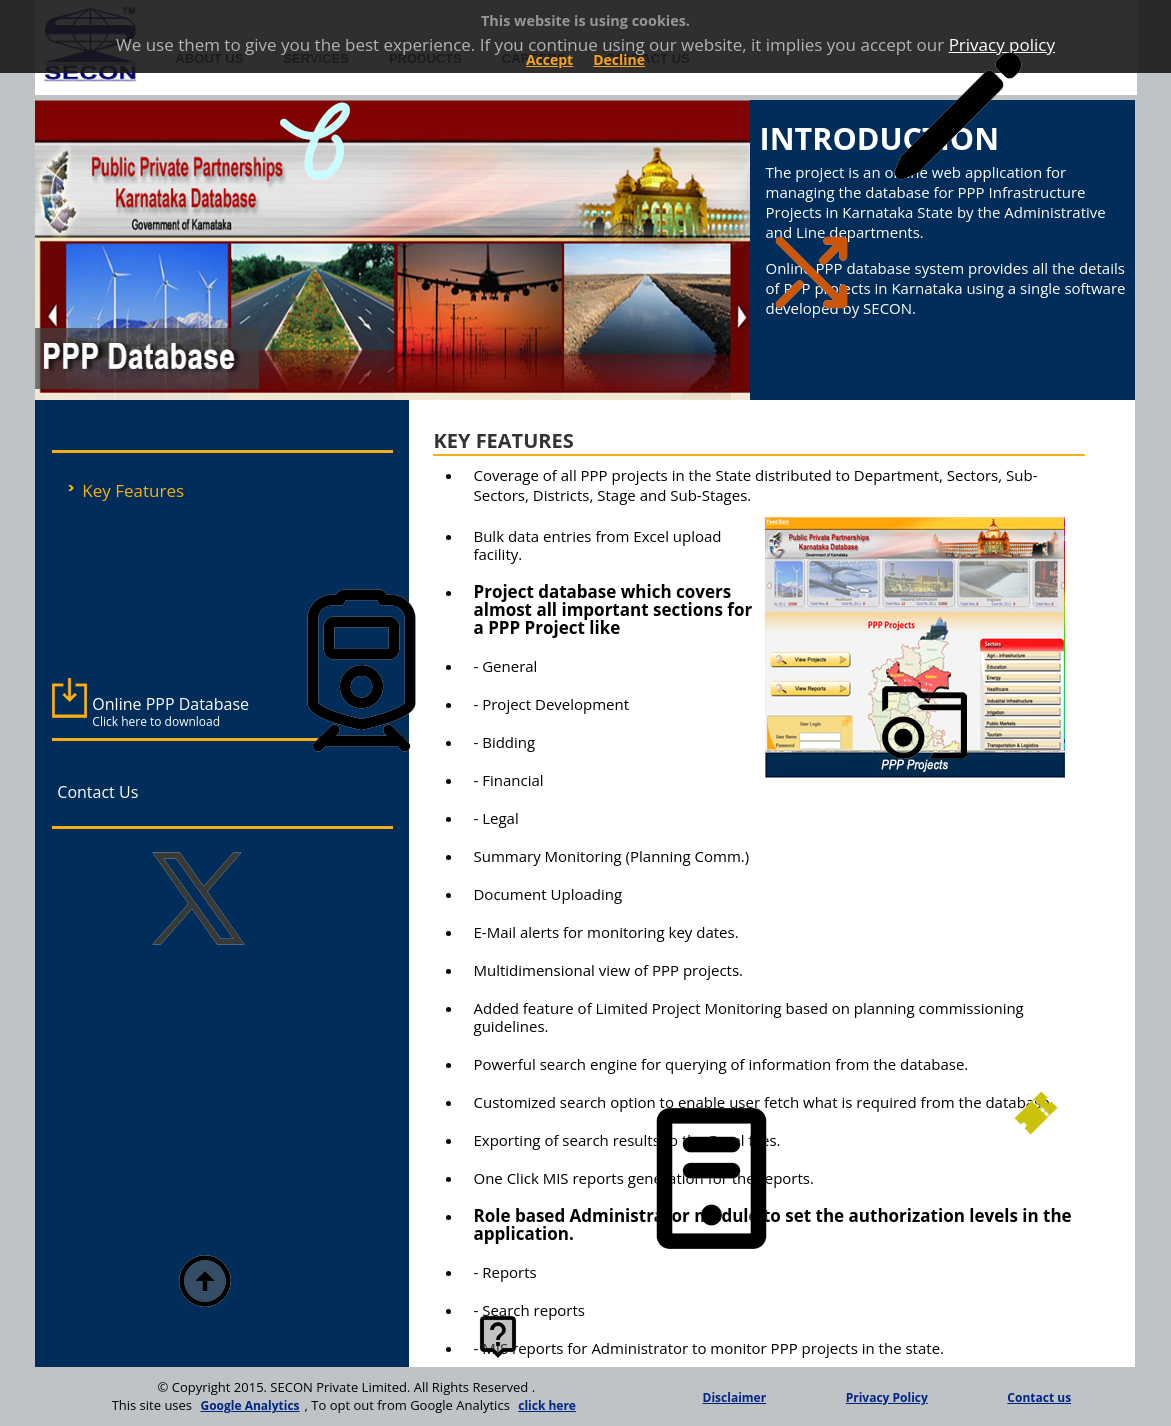  Describe the element at coordinates (1036, 1113) in the screenshot. I see `view your tickets or passes` at that location.